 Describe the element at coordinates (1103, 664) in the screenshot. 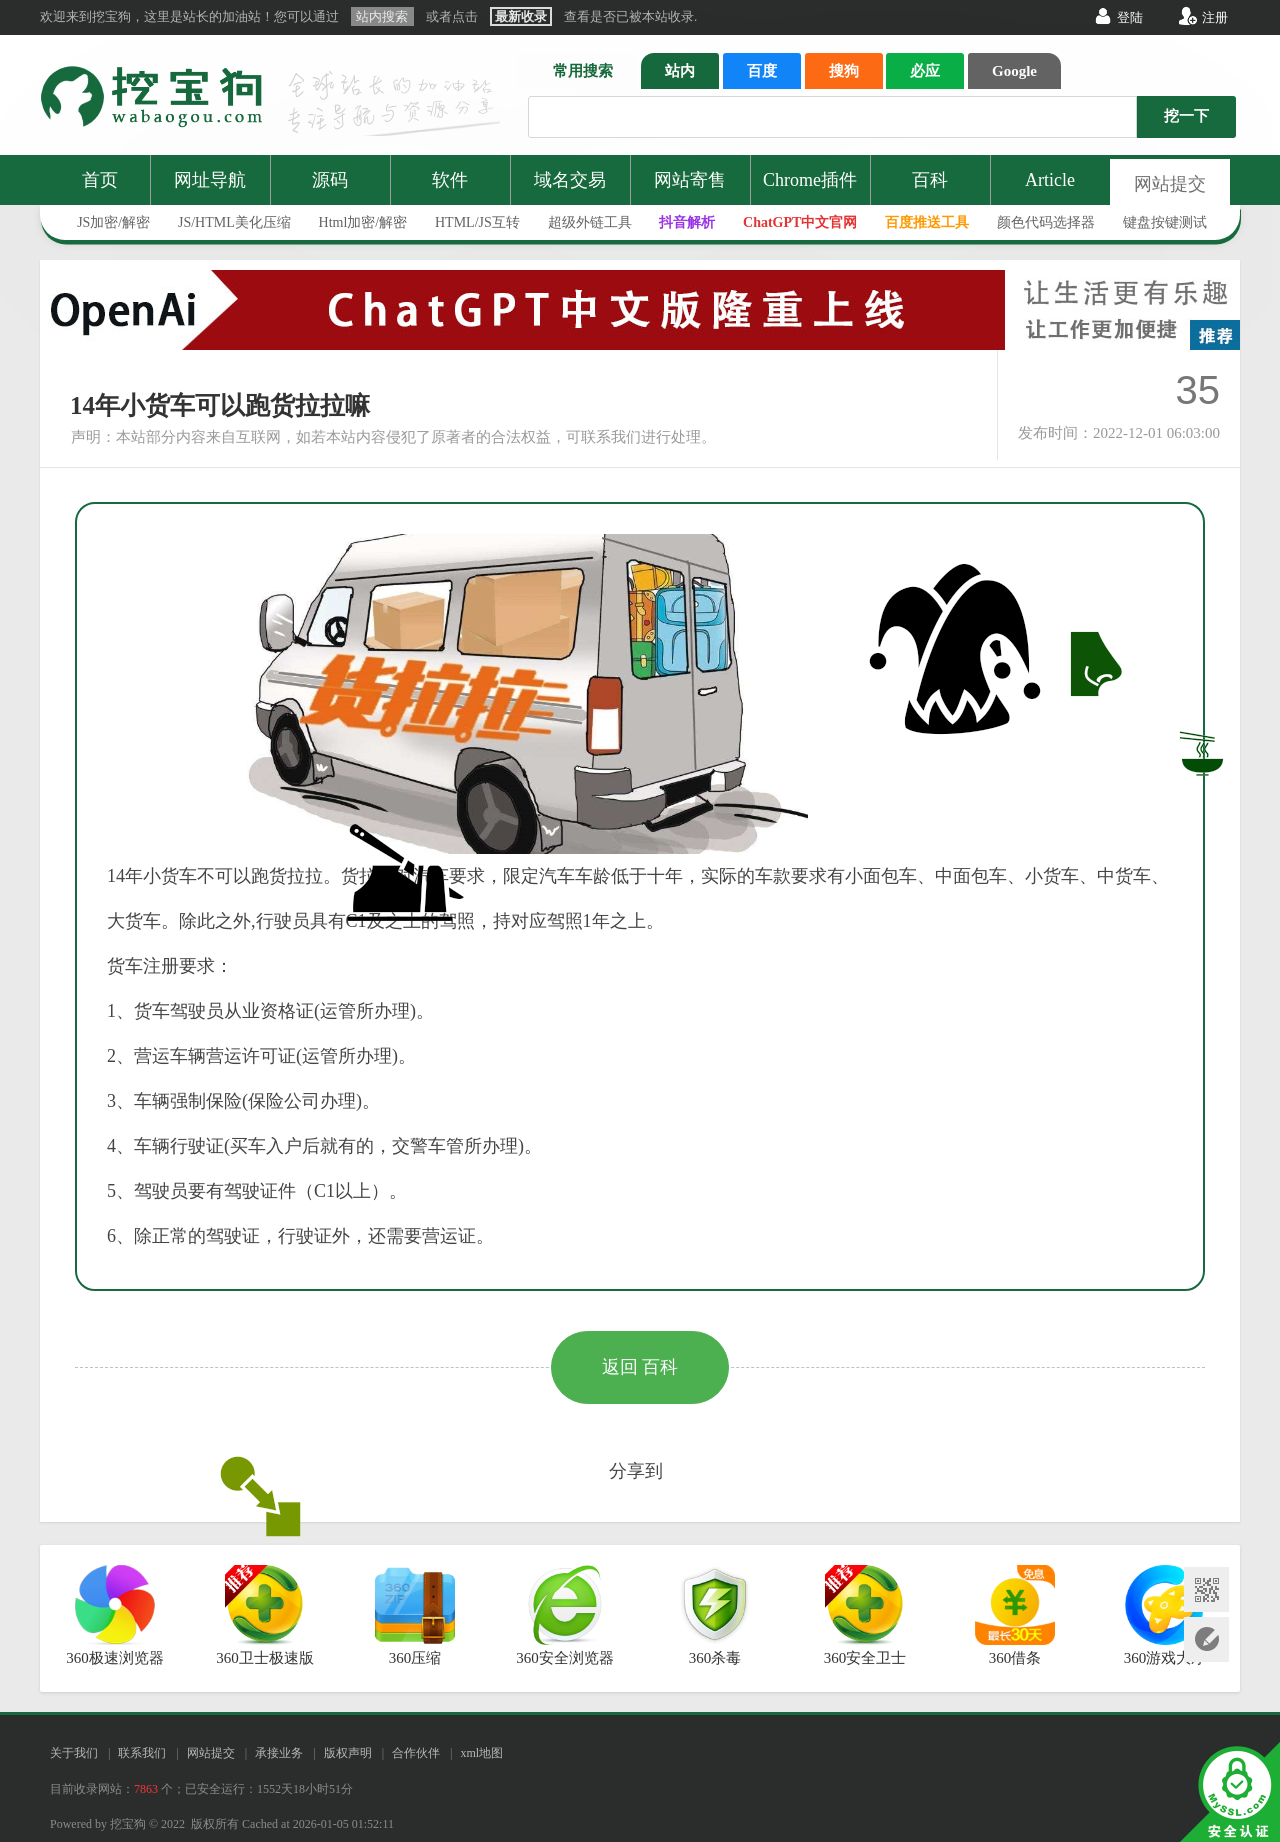

I see `access scent or fragrance settings` at that location.